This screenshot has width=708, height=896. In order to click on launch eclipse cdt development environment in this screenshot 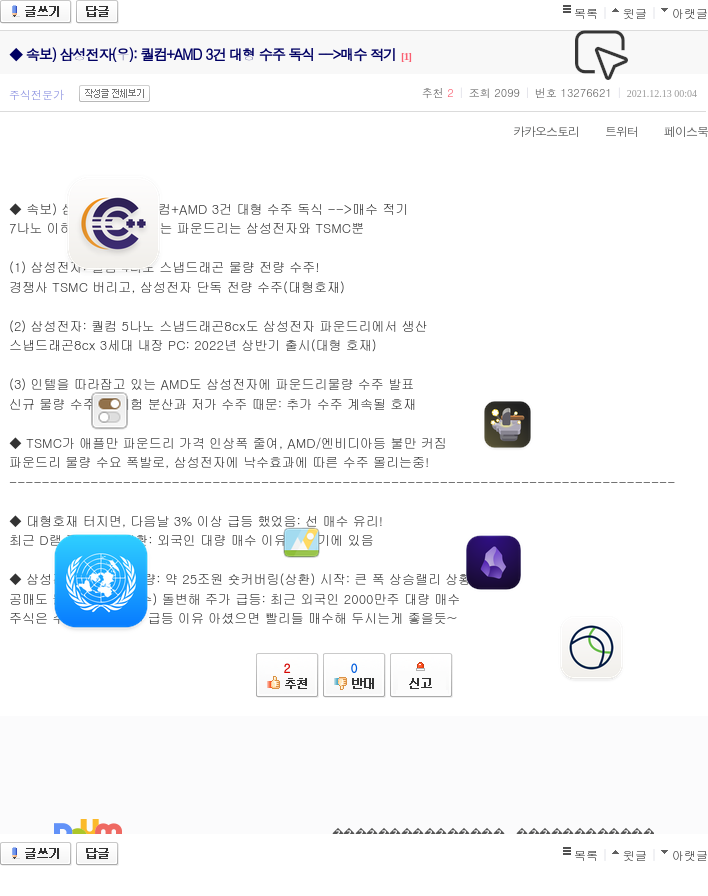, I will do `click(113, 223)`.